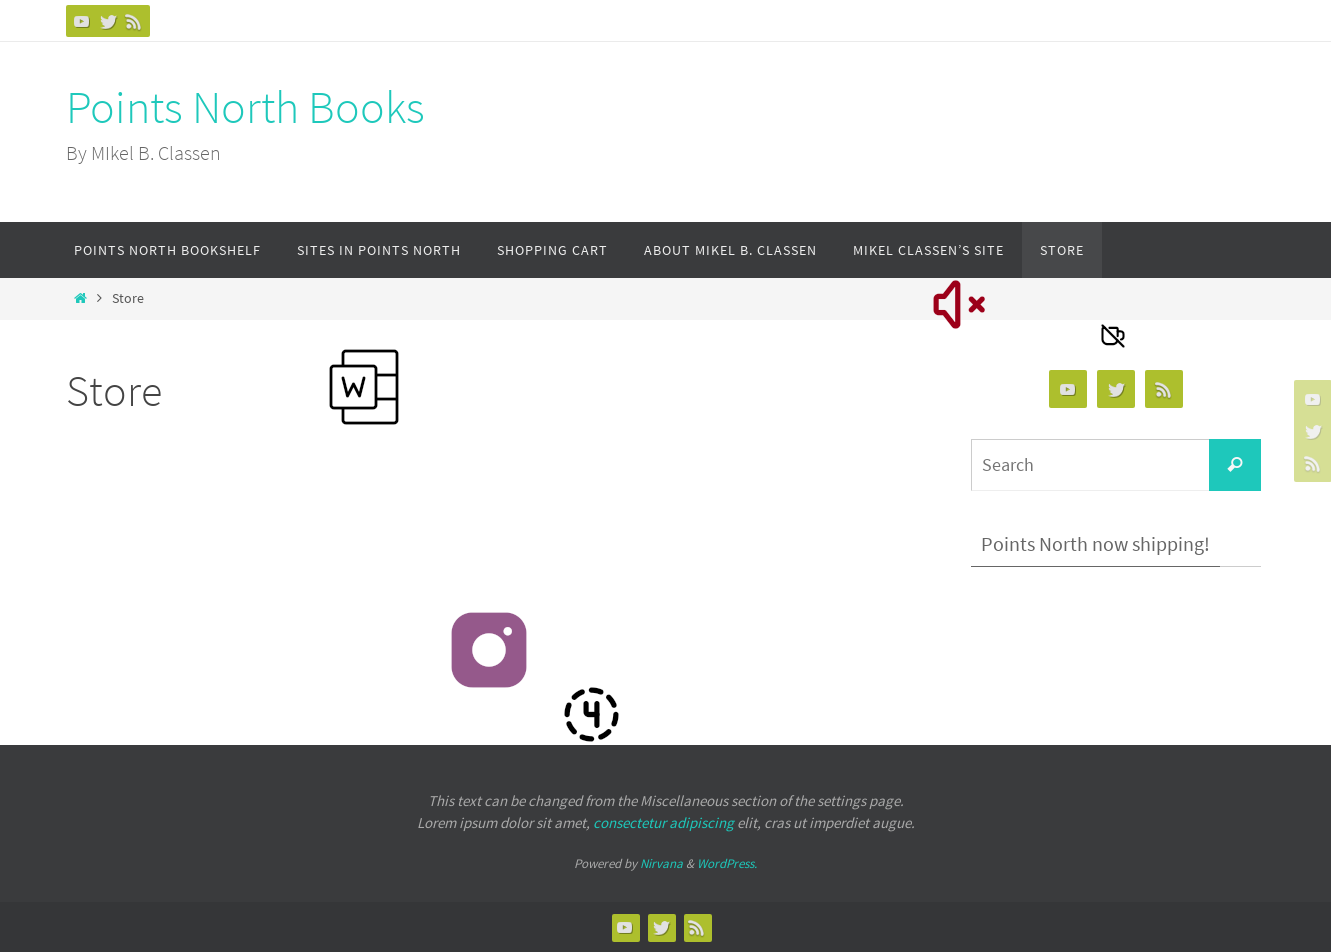  Describe the element at coordinates (367, 387) in the screenshot. I see `open Microsoft Word` at that location.